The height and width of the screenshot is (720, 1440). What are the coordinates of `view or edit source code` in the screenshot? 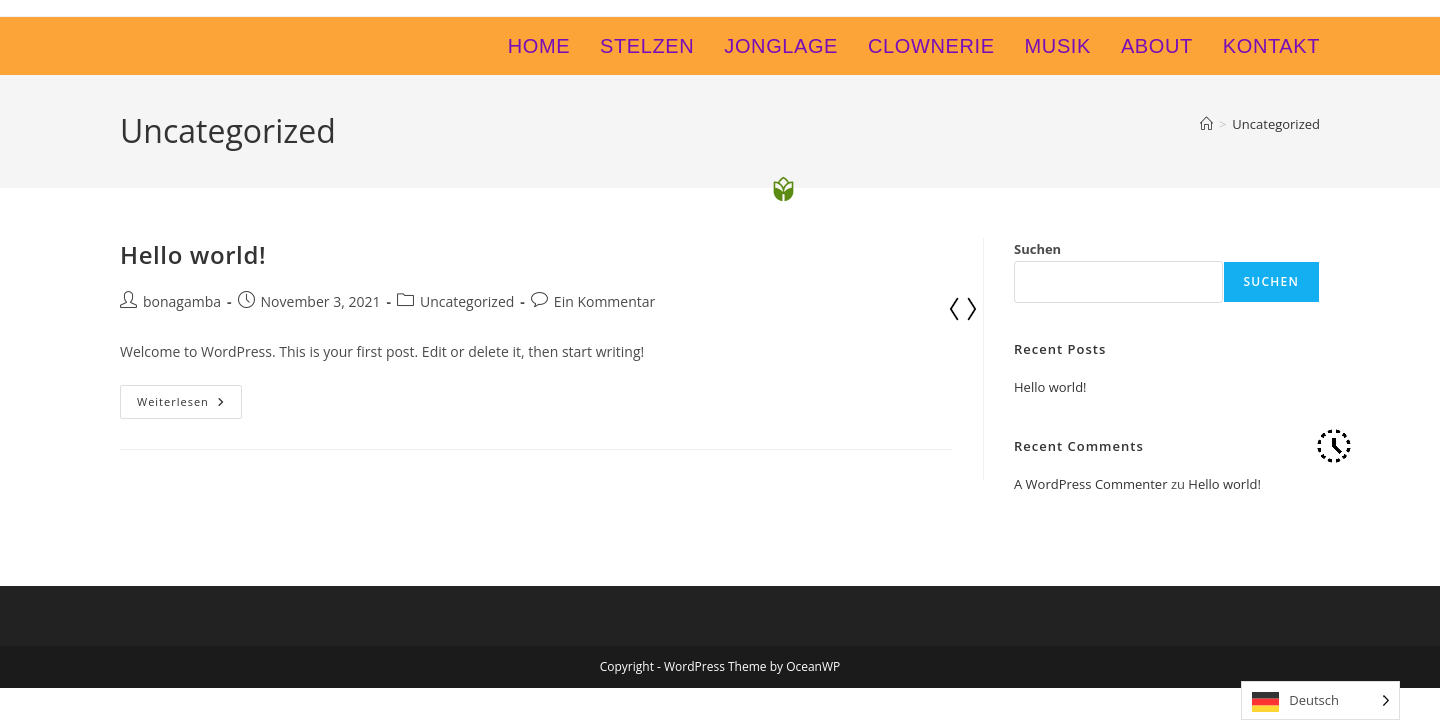 It's located at (963, 309).